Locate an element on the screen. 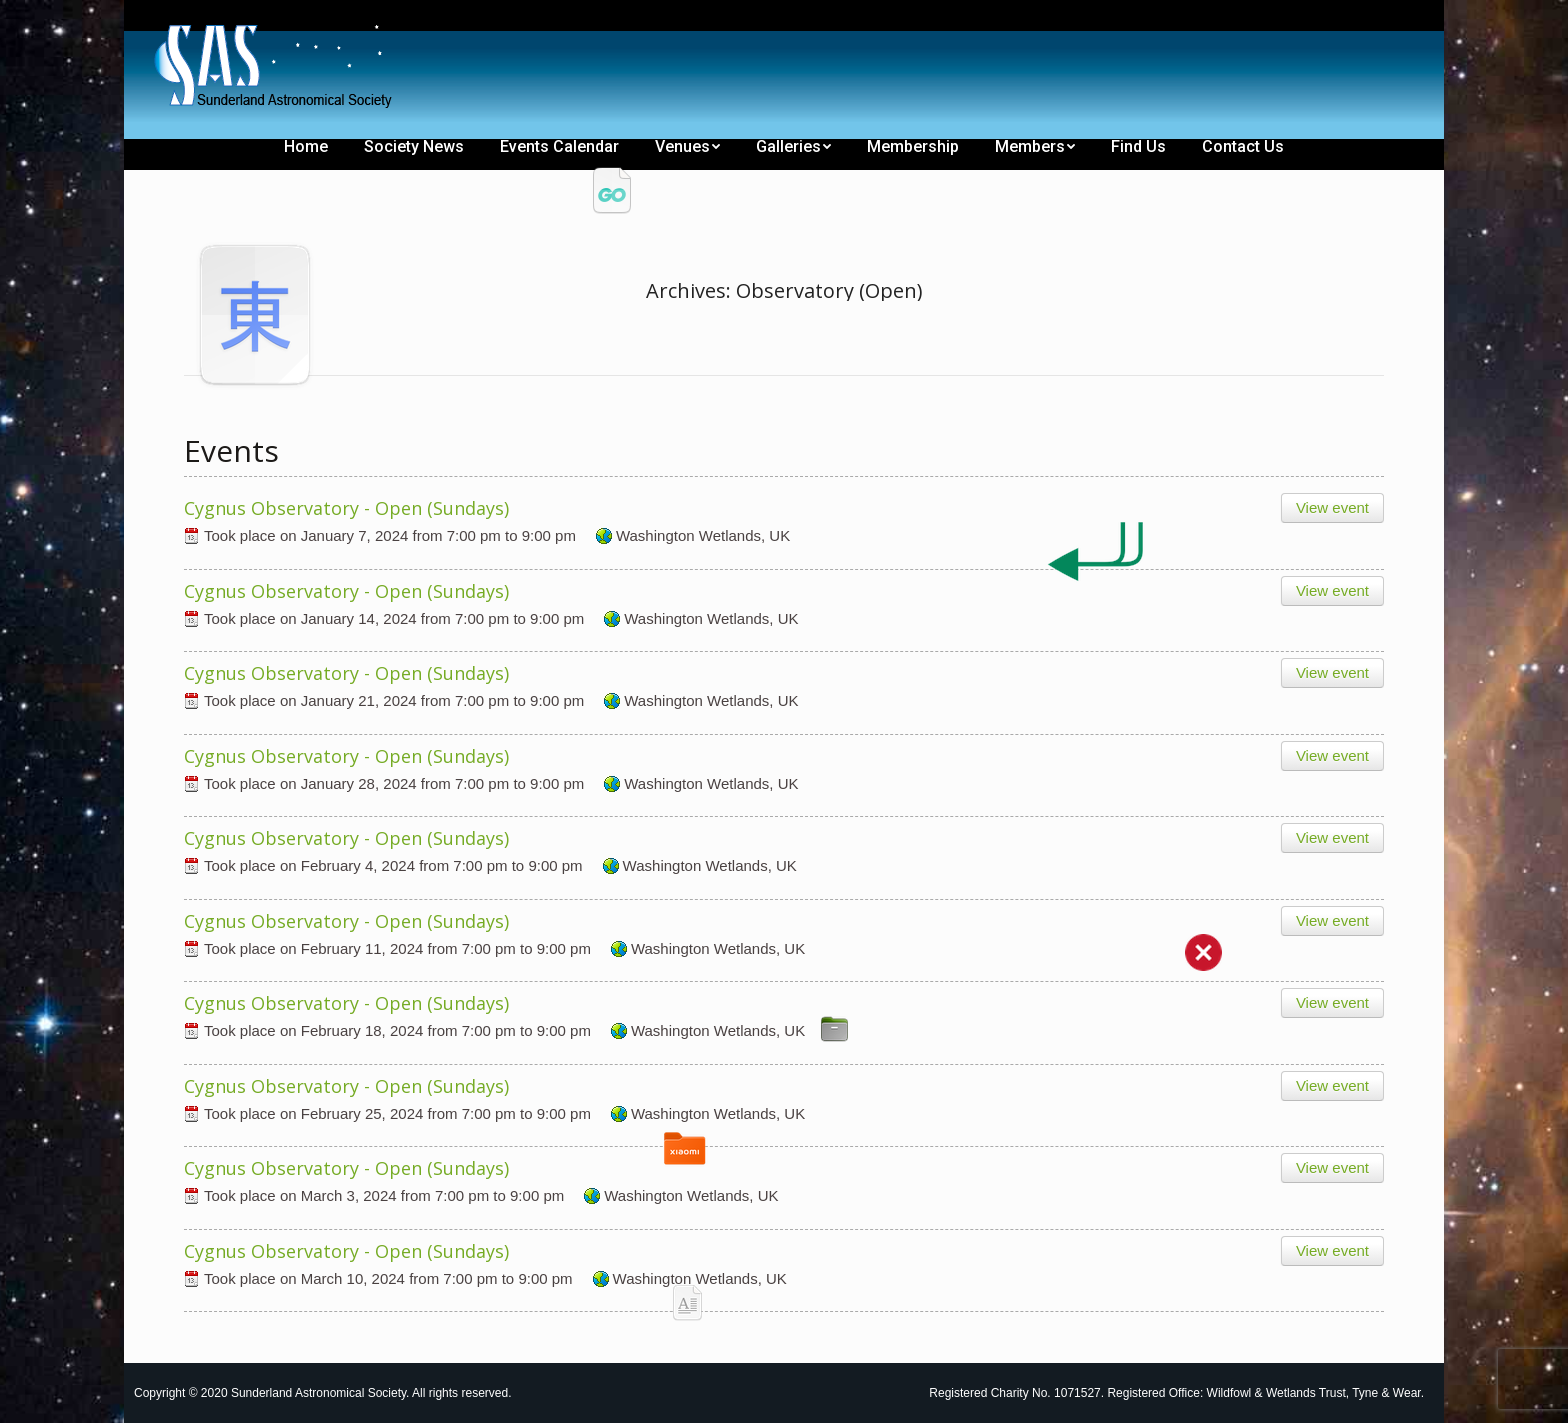  cancel the current action or operation is located at coordinates (1203, 952).